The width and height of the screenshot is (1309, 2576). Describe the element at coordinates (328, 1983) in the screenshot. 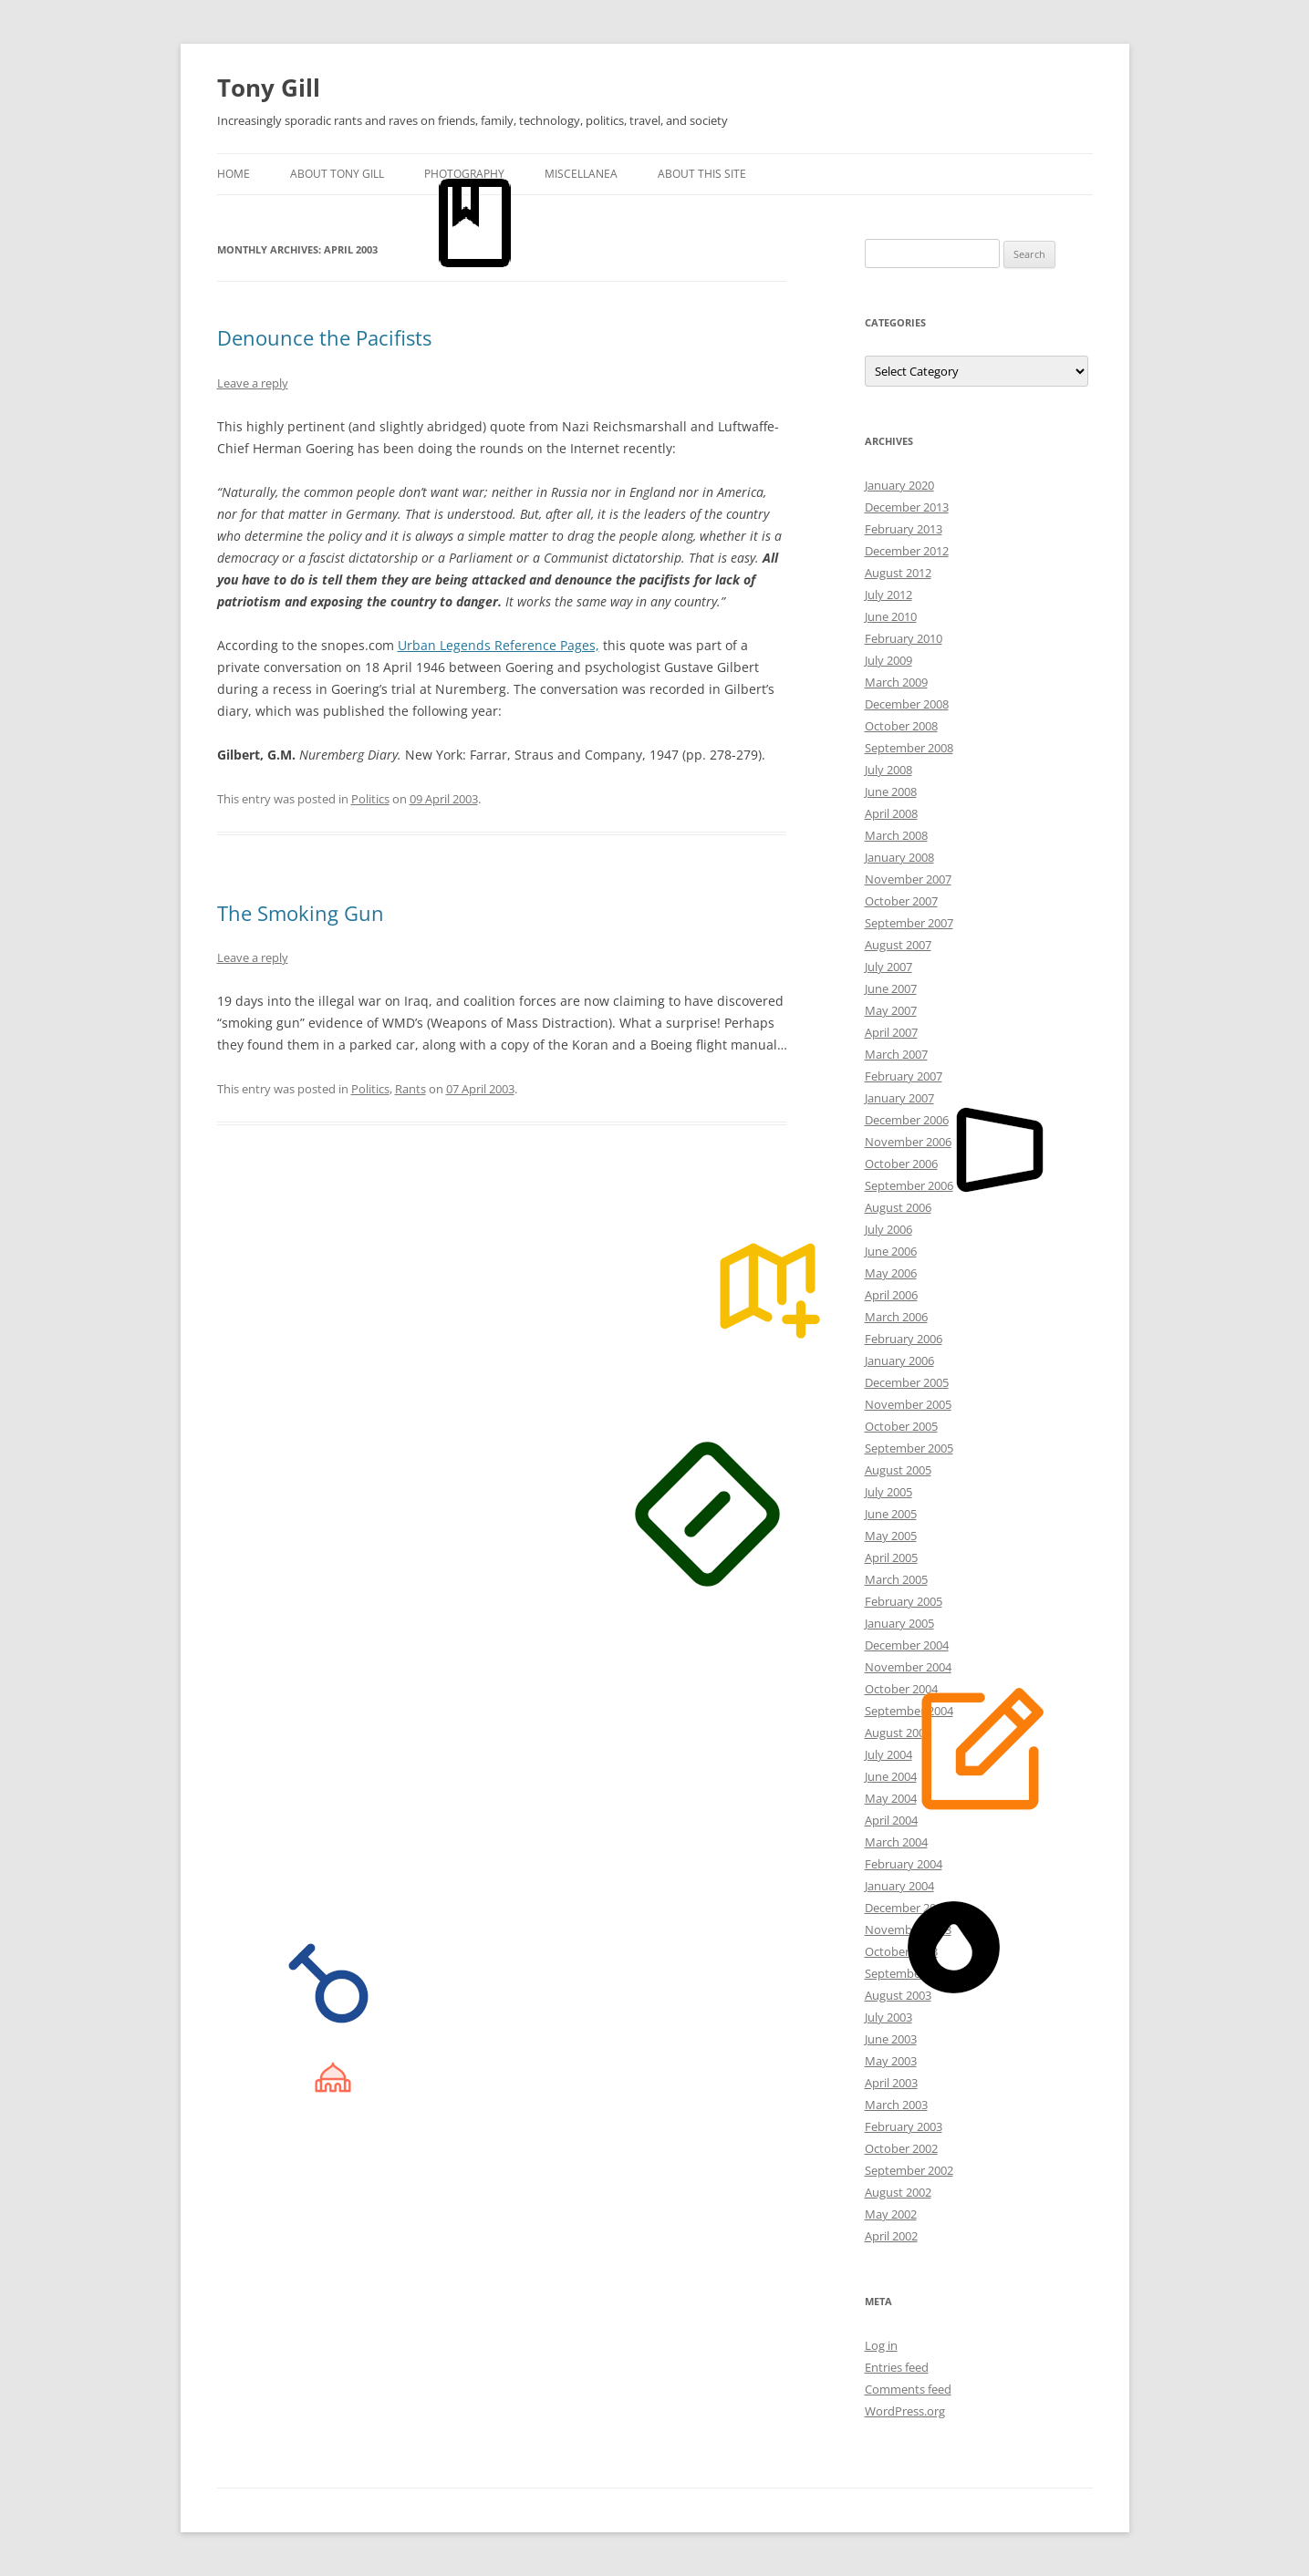

I see `indicates travesti gender identity` at that location.